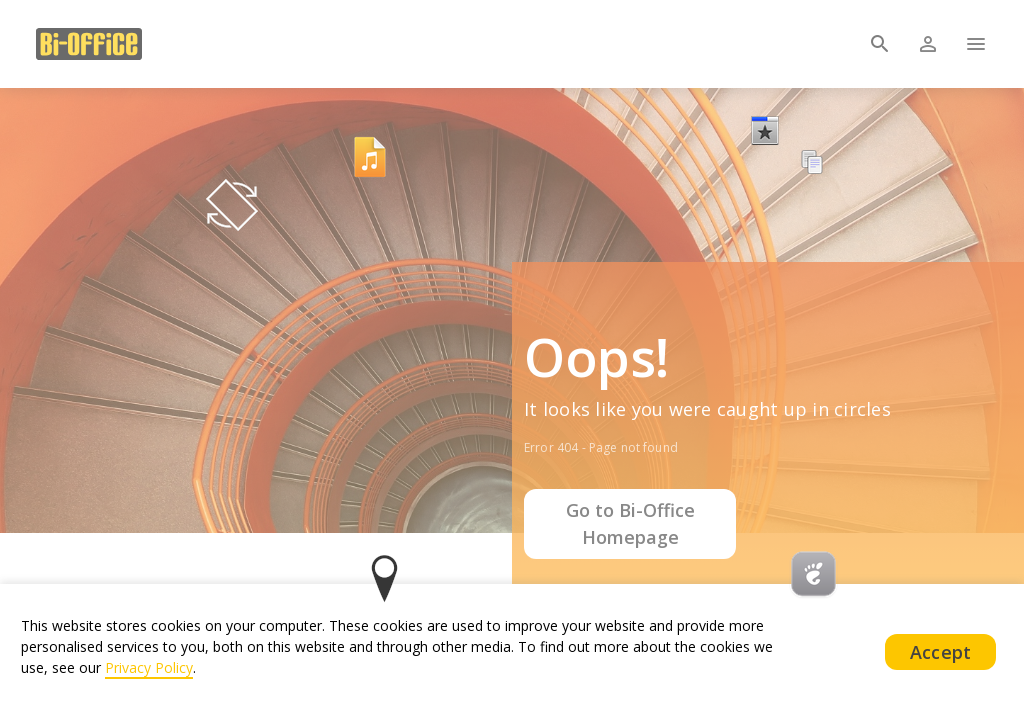  What do you see at coordinates (812, 162) in the screenshot?
I see `copy selected content to clipboard` at bounding box center [812, 162].